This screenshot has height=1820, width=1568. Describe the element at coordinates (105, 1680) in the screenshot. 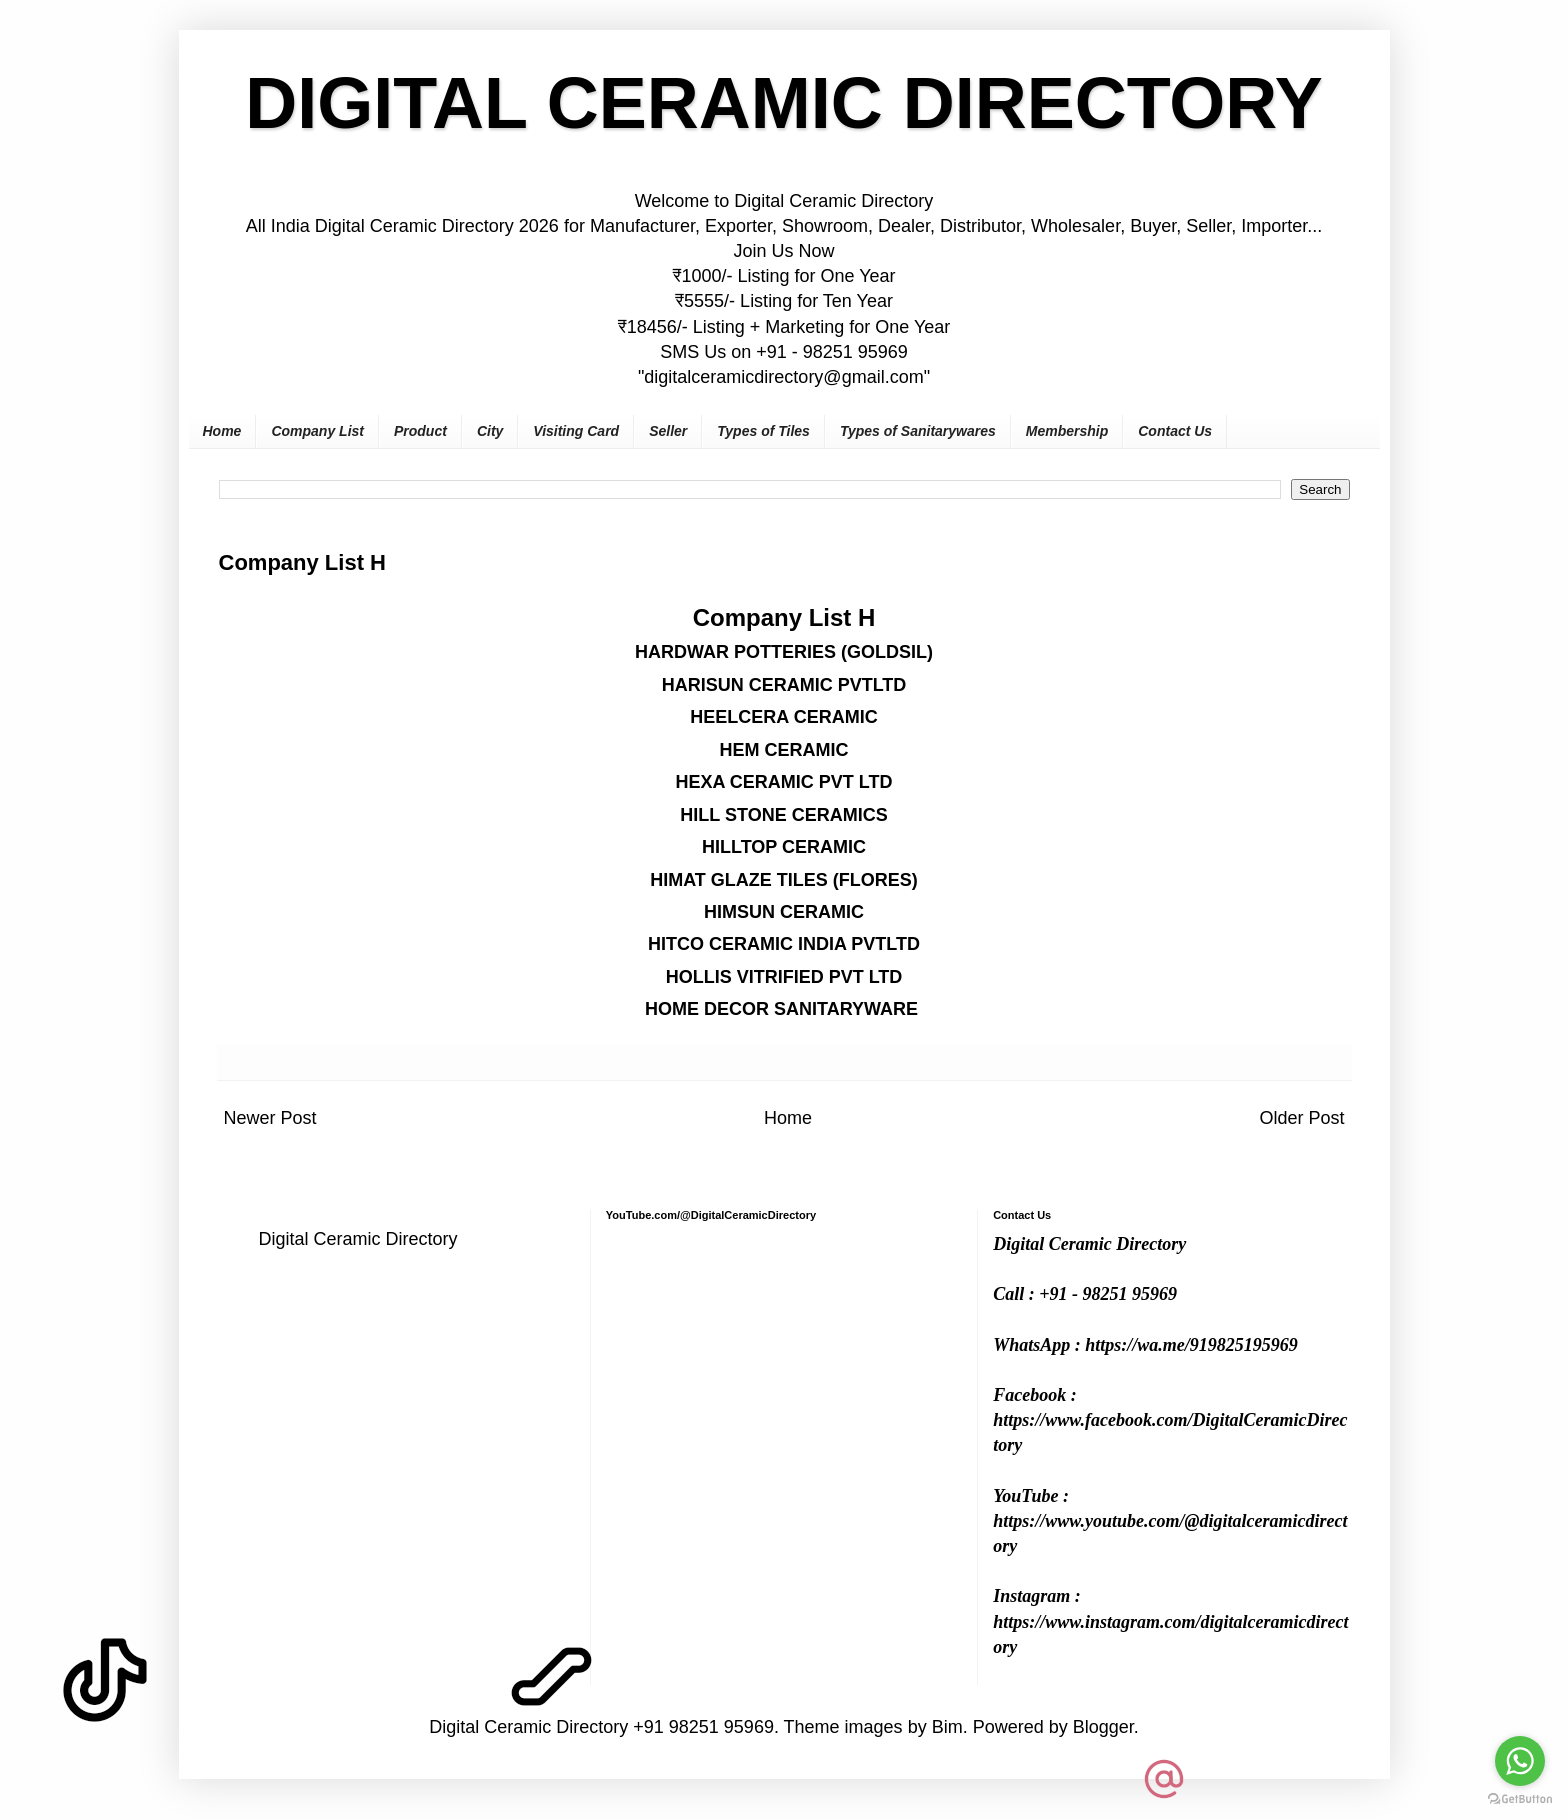

I see `open TikTok app` at that location.